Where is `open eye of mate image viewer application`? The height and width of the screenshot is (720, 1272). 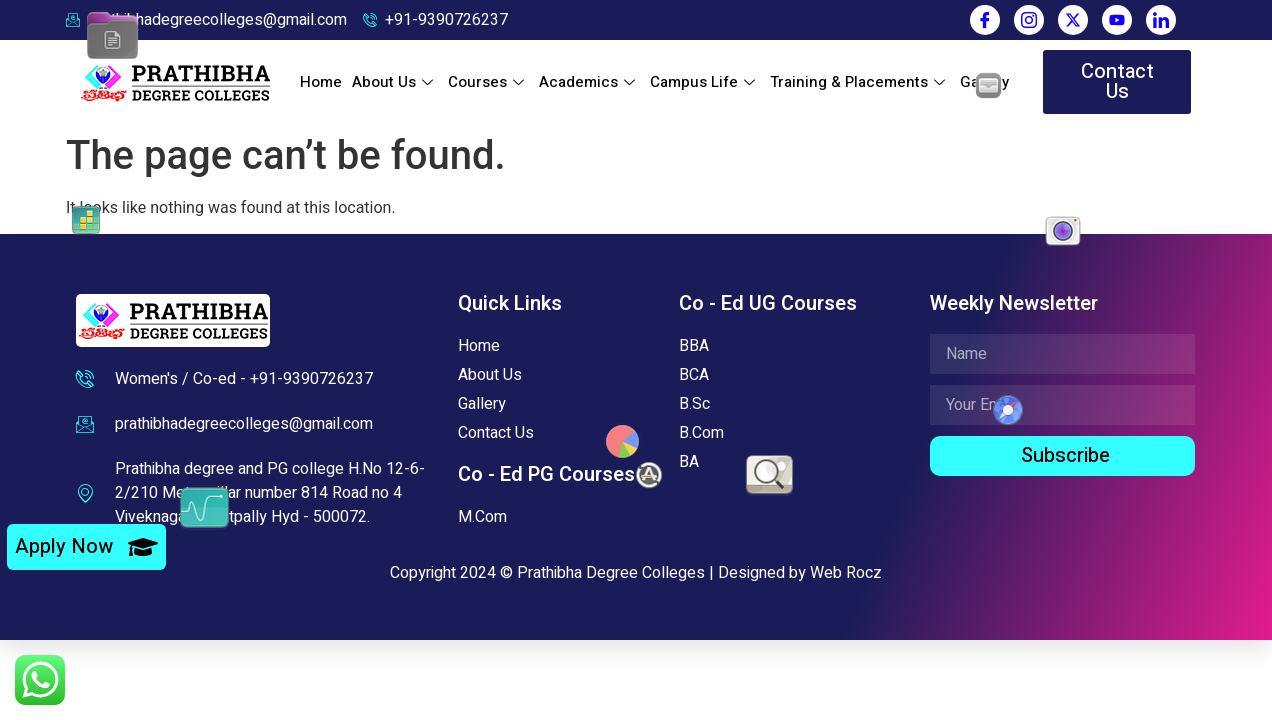 open eye of mate image viewer application is located at coordinates (769, 474).